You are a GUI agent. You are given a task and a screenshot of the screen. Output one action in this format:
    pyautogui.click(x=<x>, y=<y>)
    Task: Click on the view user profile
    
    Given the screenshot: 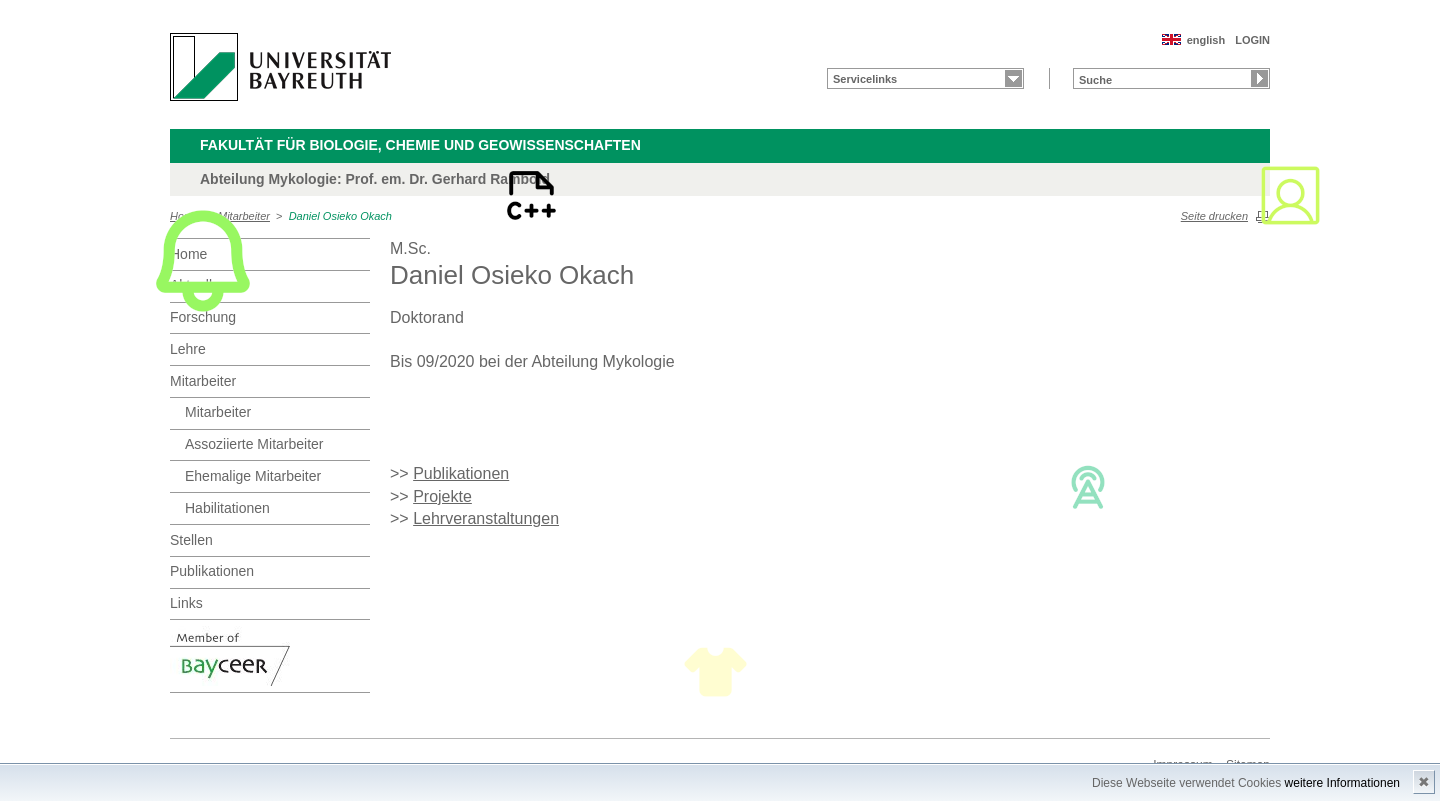 What is the action you would take?
    pyautogui.click(x=1290, y=195)
    